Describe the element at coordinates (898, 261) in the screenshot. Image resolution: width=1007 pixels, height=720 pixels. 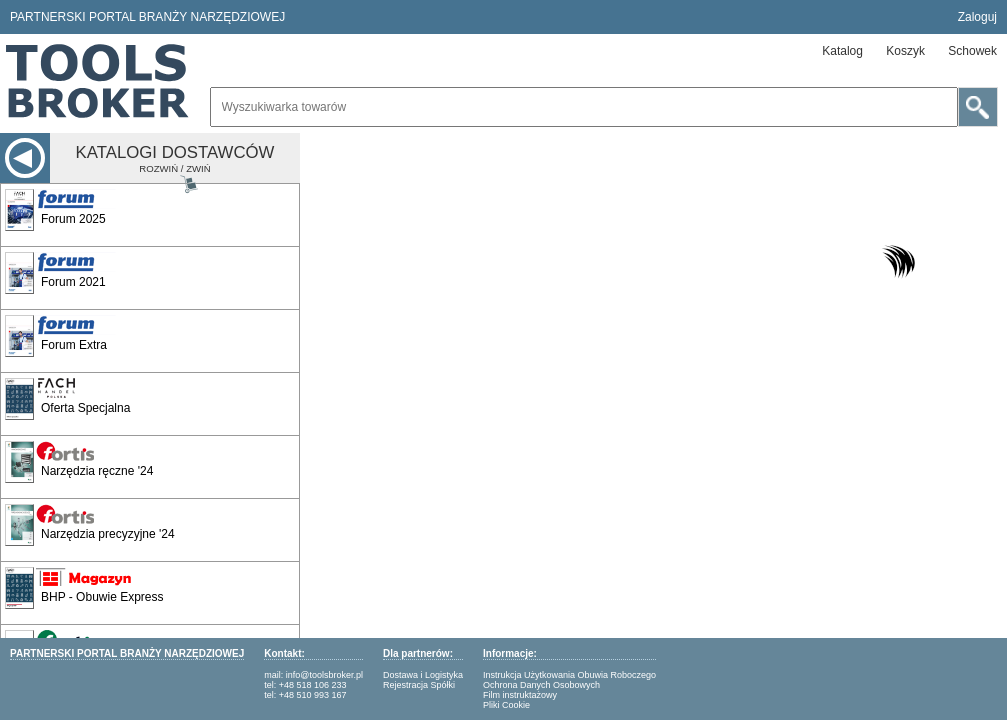
I see `indicates a wound or injury status effect` at that location.